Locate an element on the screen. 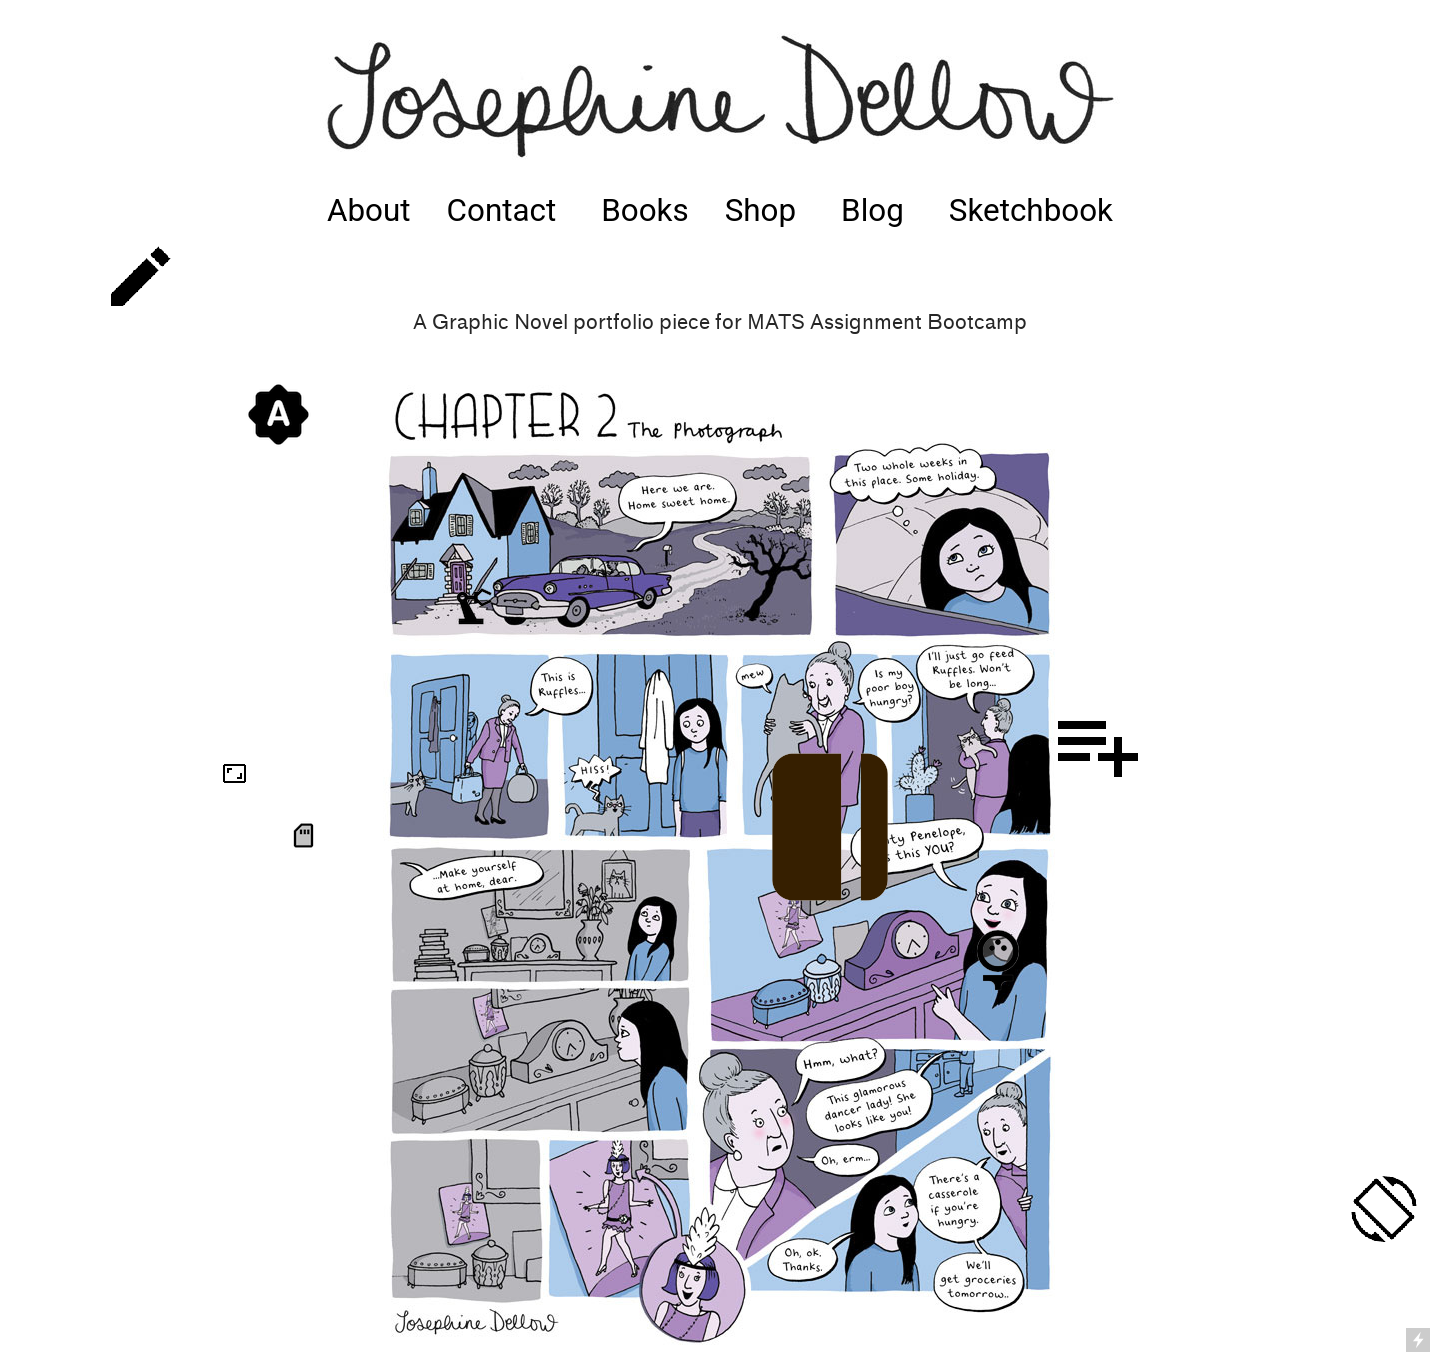 Image resolution: width=1440 pixels, height=1362 pixels. access precision manufacturing settings is located at coordinates (474, 607).